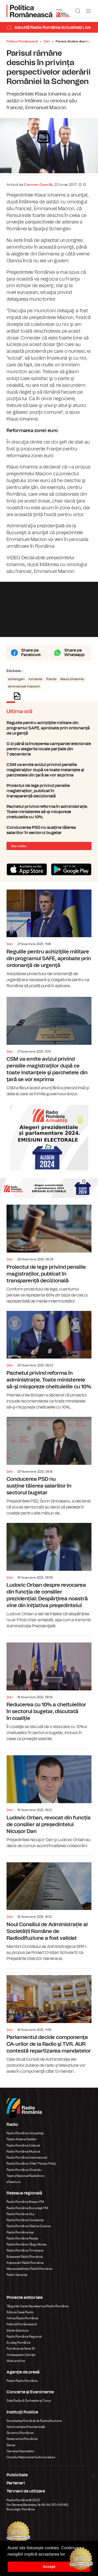  What do you see at coordinates (43, 138) in the screenshot?
I see `open the Salla e-commerce platform` at bounding box center [43, 138].